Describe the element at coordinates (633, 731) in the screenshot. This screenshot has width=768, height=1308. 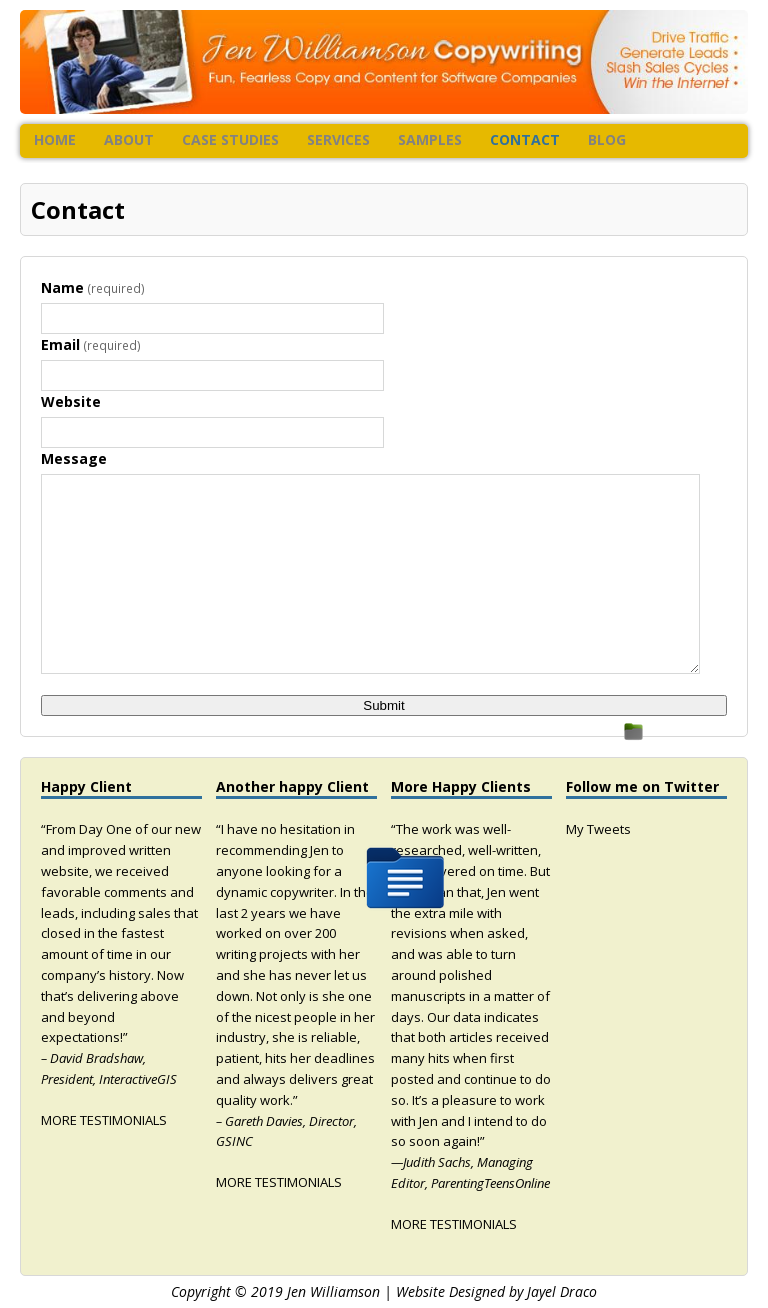
I see `open folder containing files` at that location.